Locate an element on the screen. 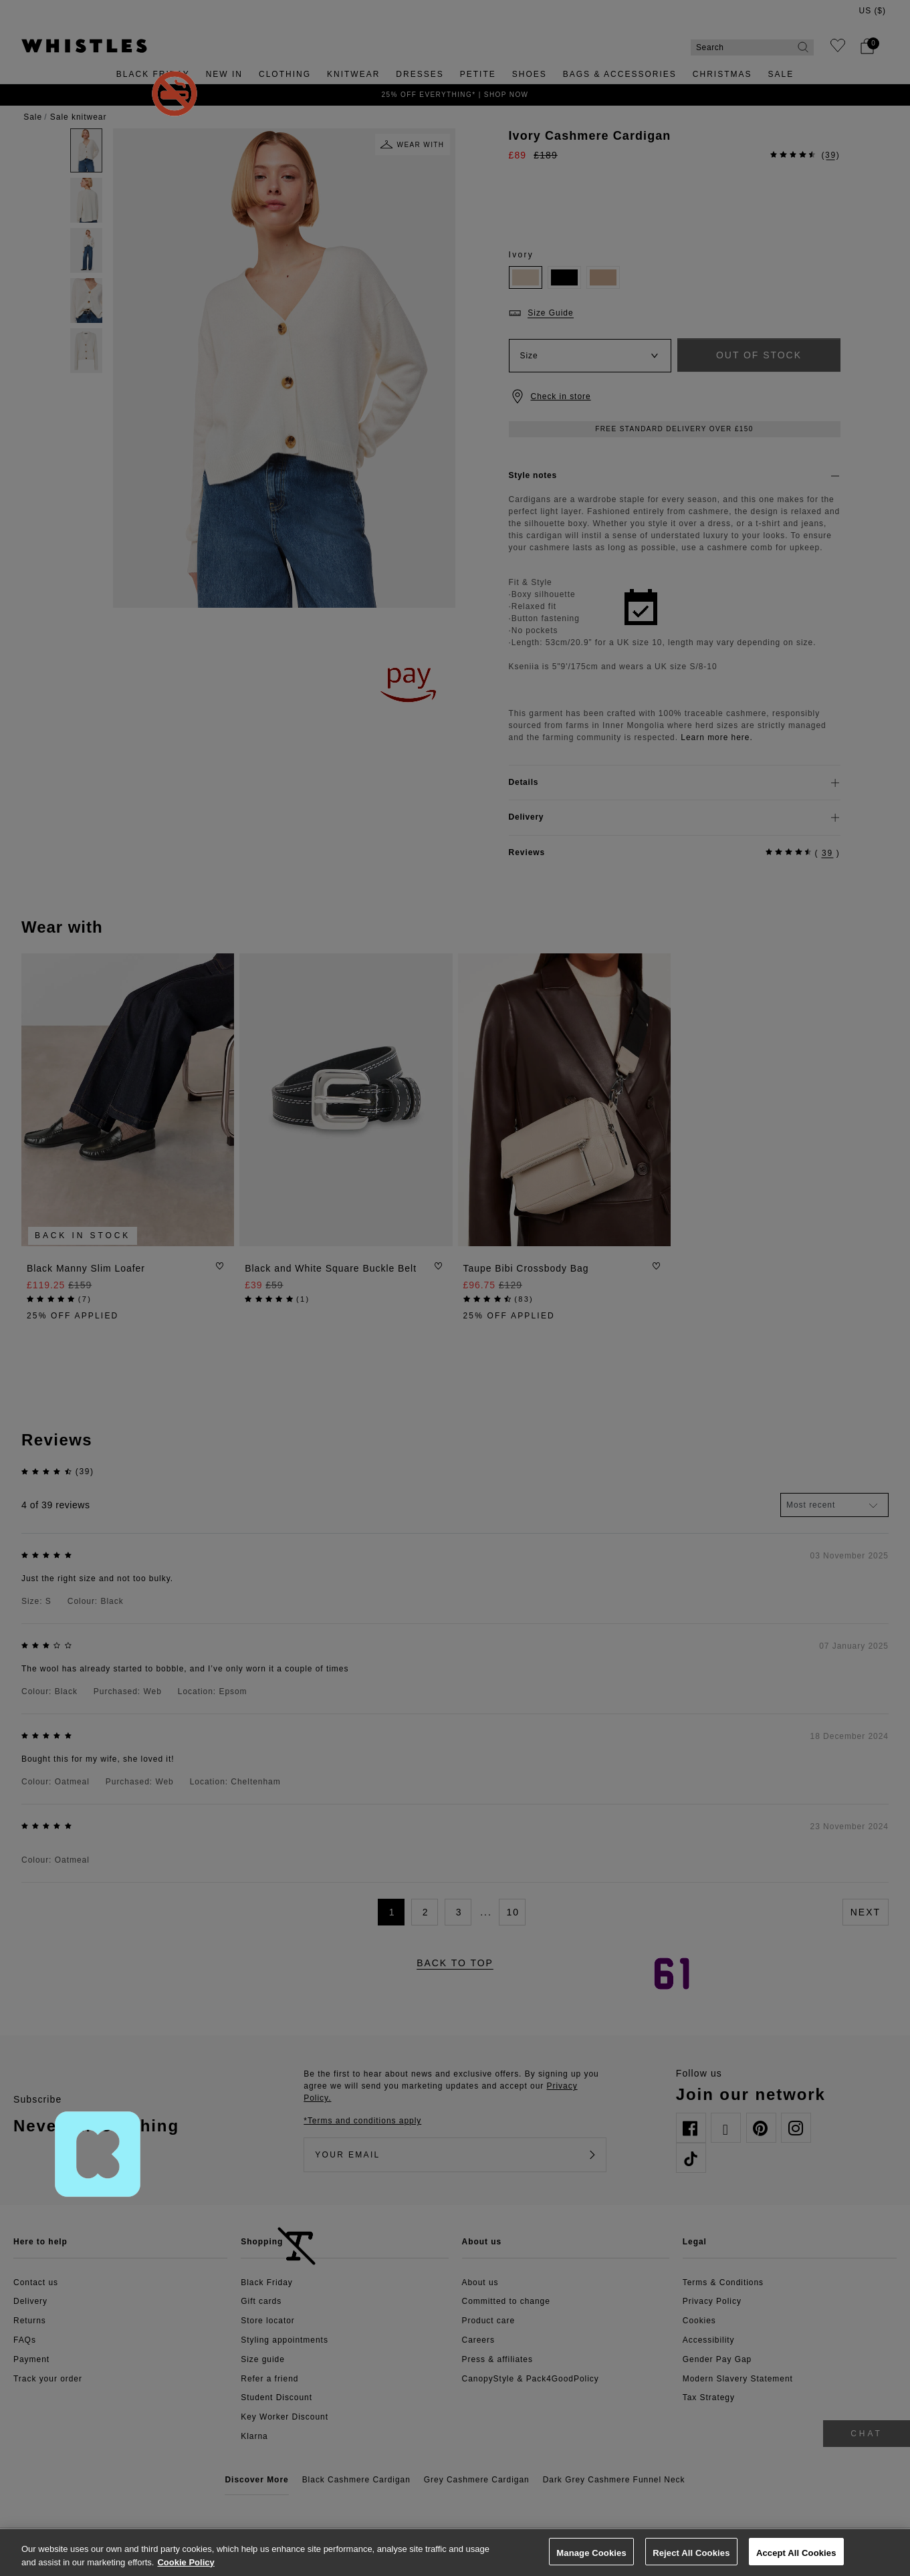 The width and height of the screenshot is (910, 2576). pay with amazon pay is located at coordinates (408, 685).